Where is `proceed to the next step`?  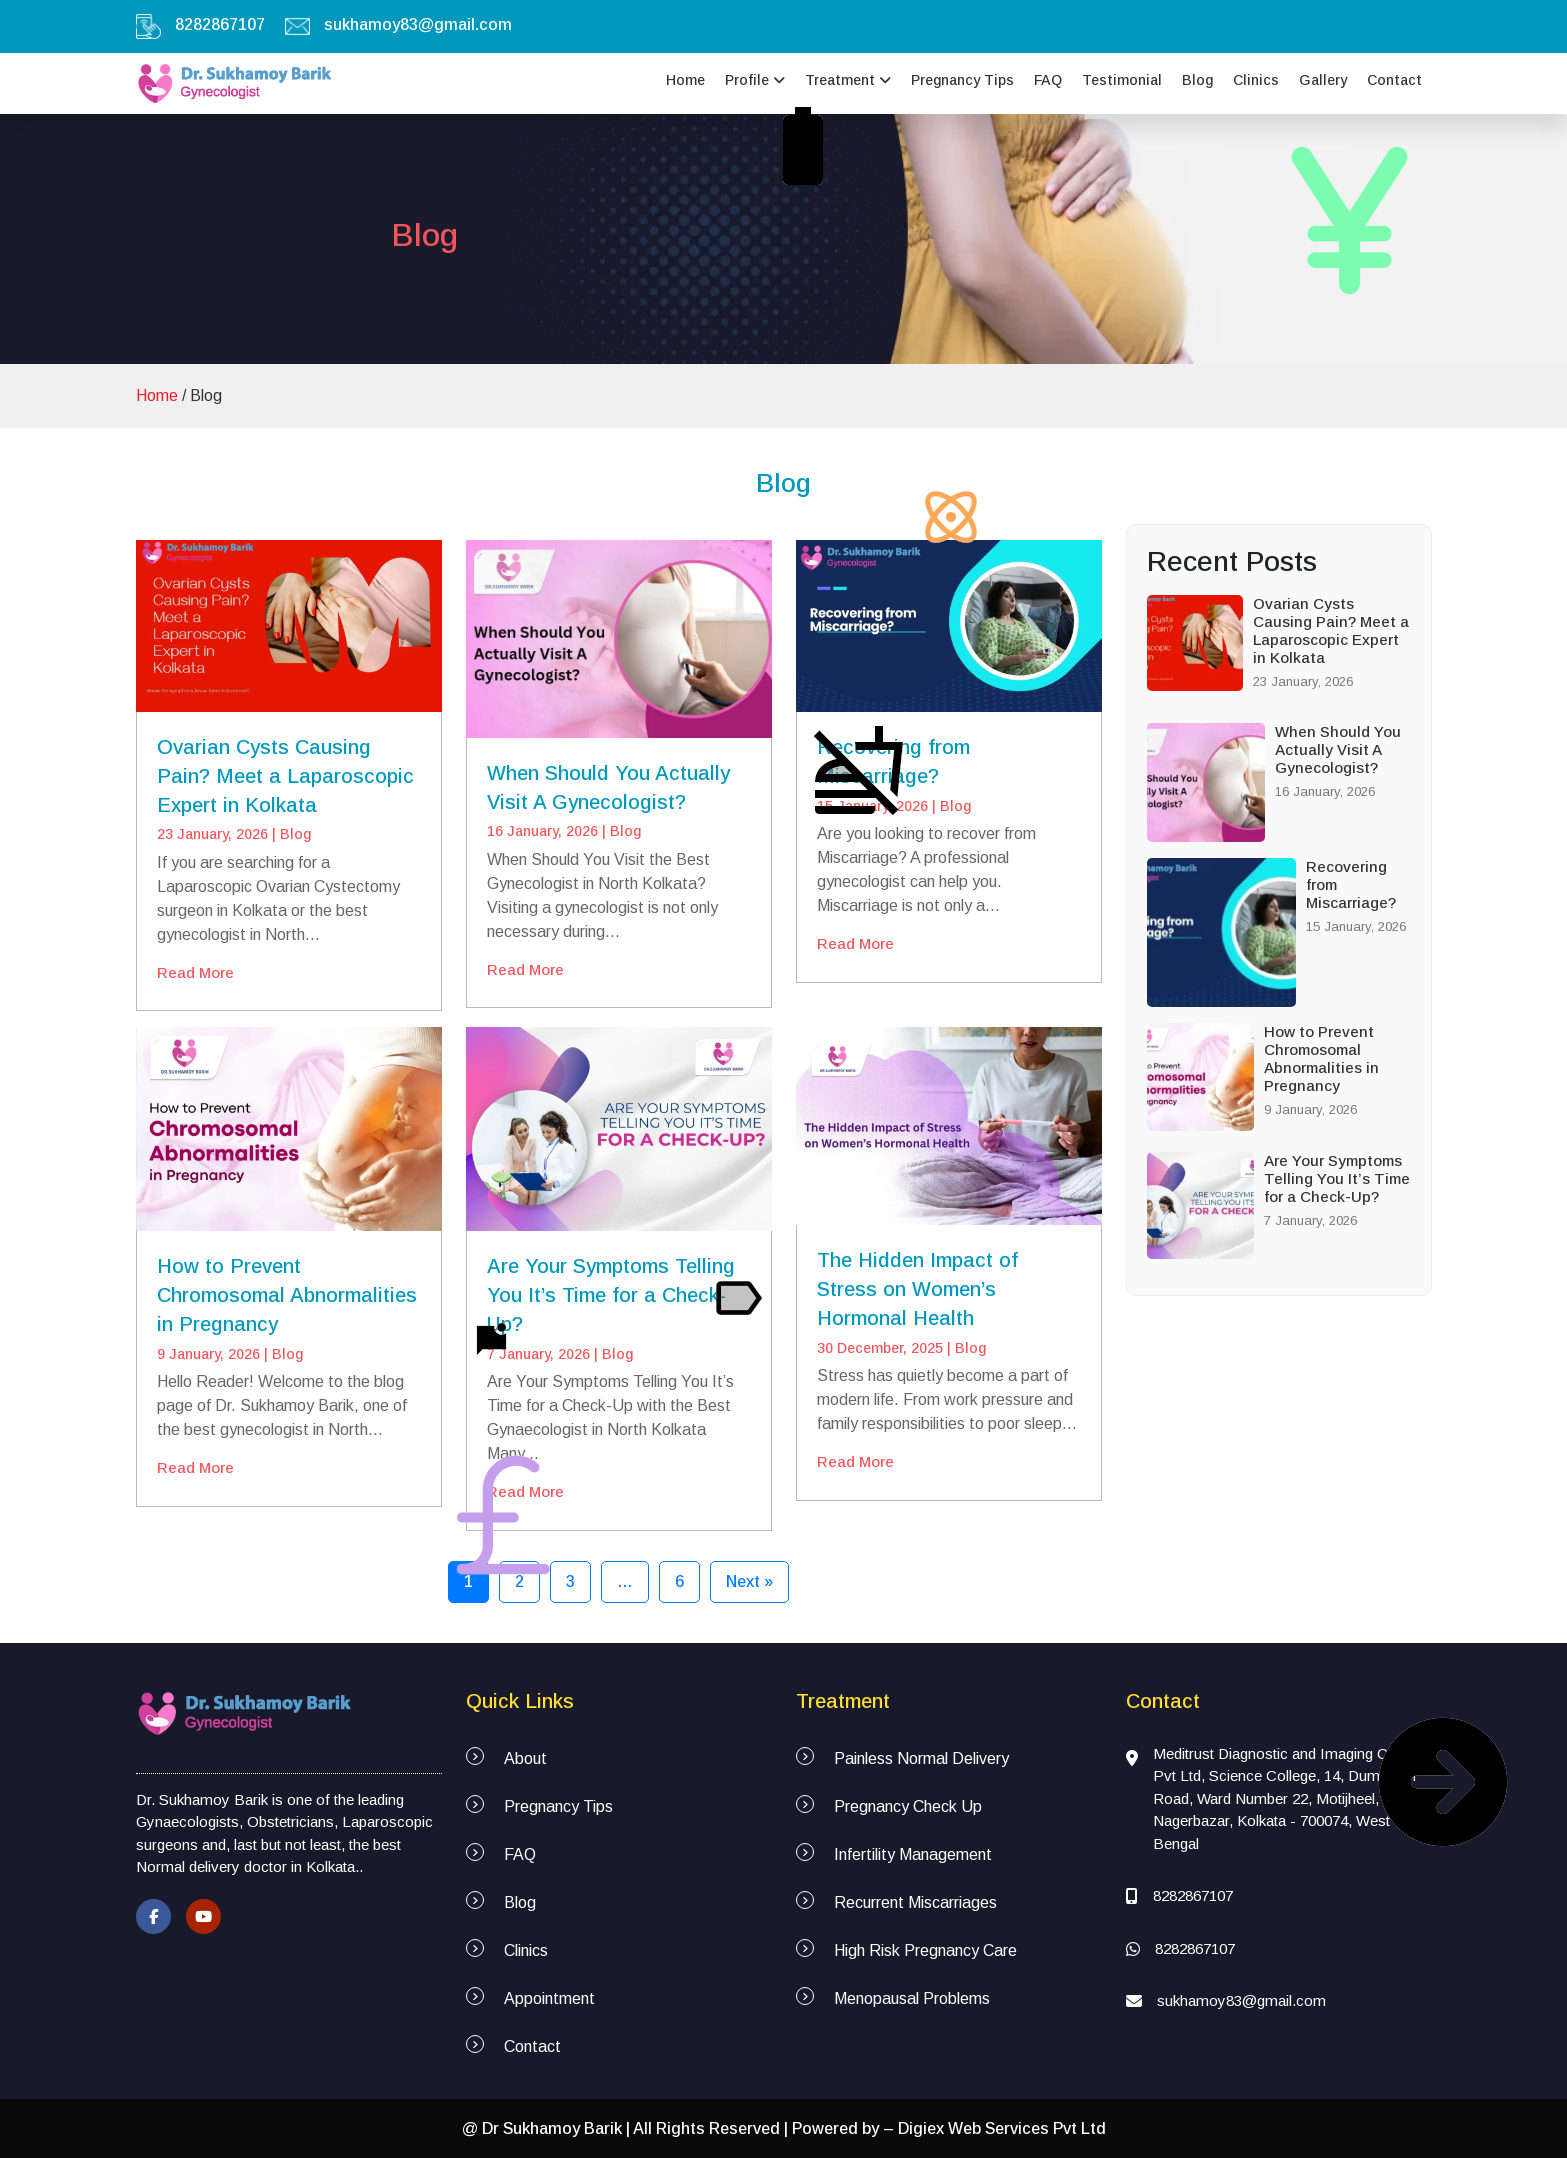 proceed to the next step is located at coordinates (1443, 1782).